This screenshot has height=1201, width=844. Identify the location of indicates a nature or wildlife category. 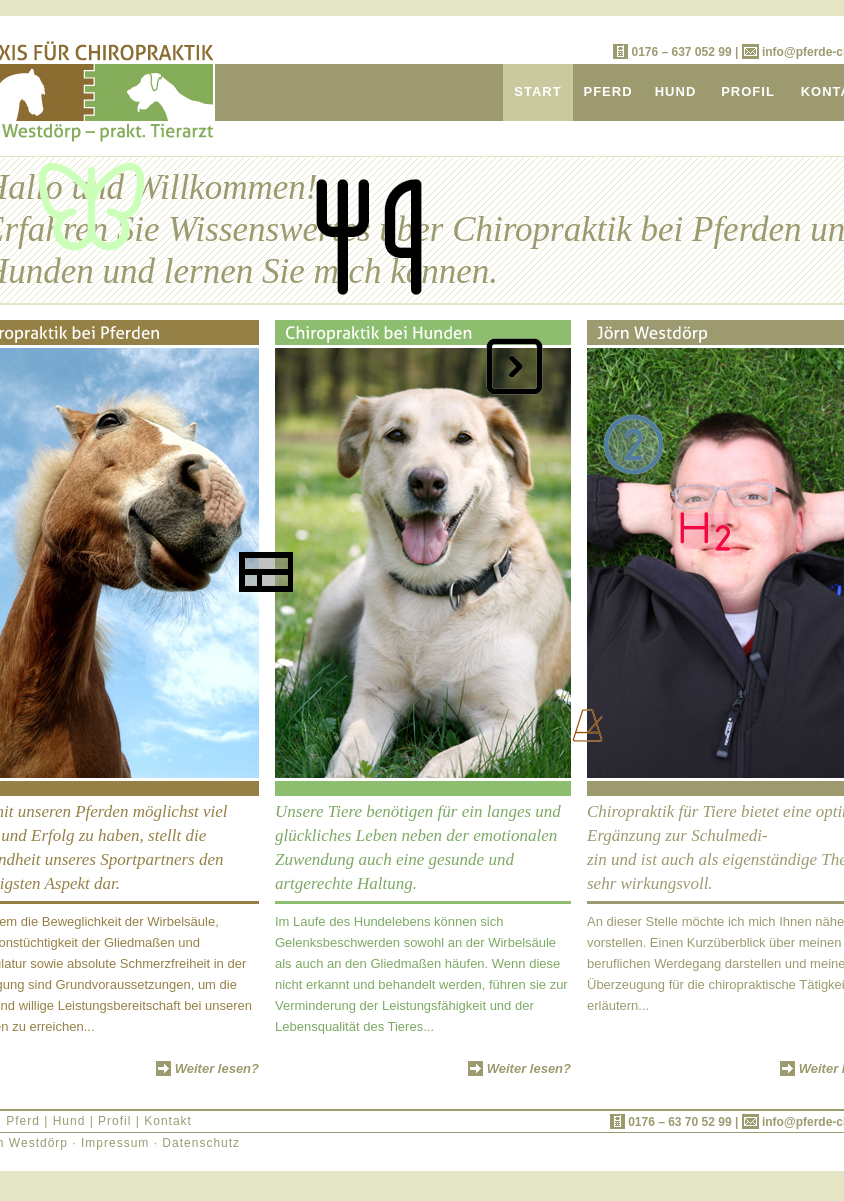
(91, 204).